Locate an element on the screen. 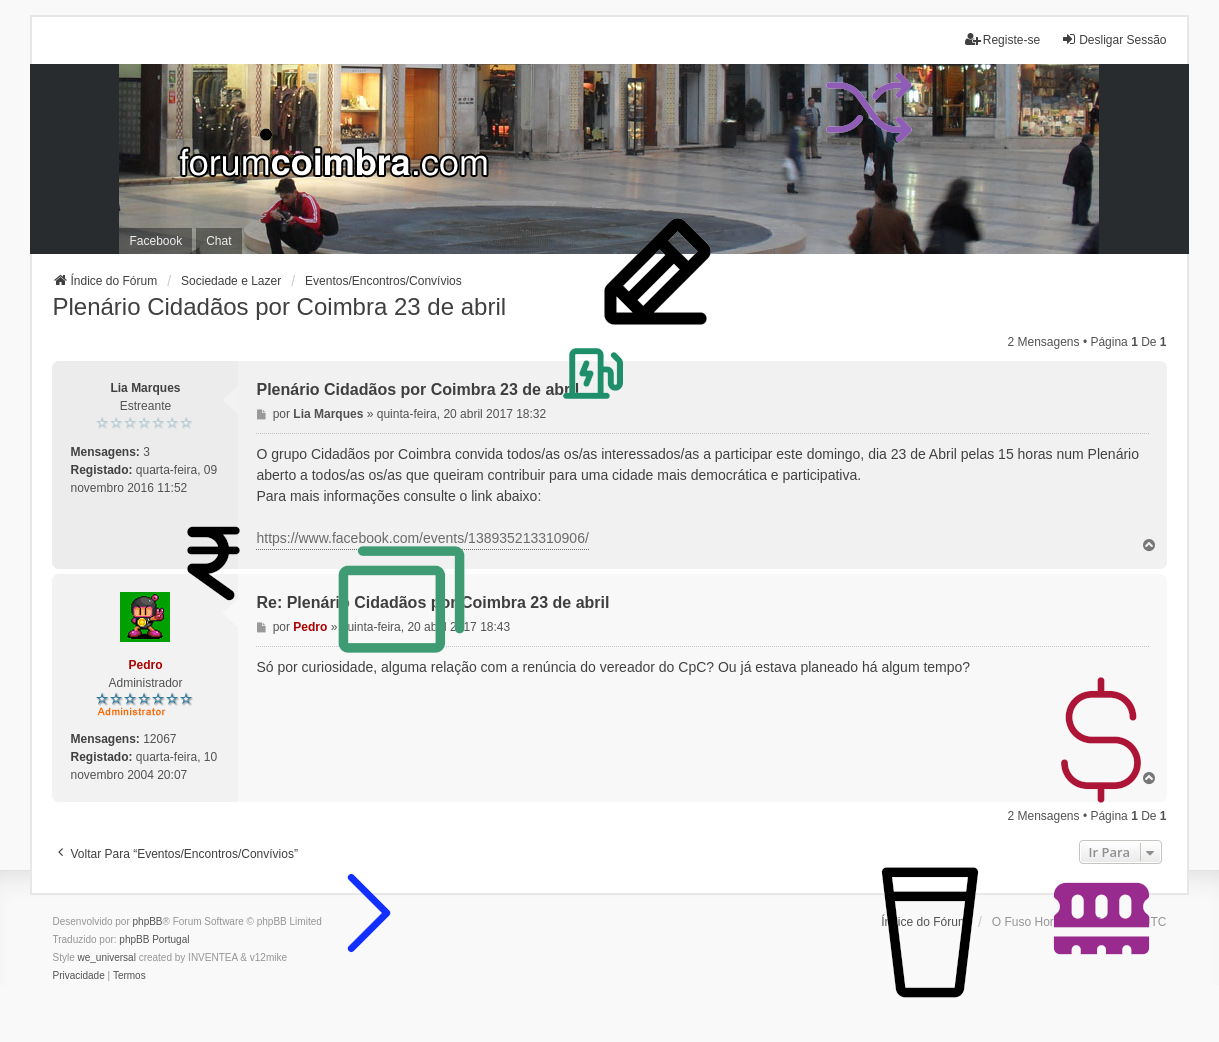  view nearby bars or pubs is located at coordinates (930, 930).